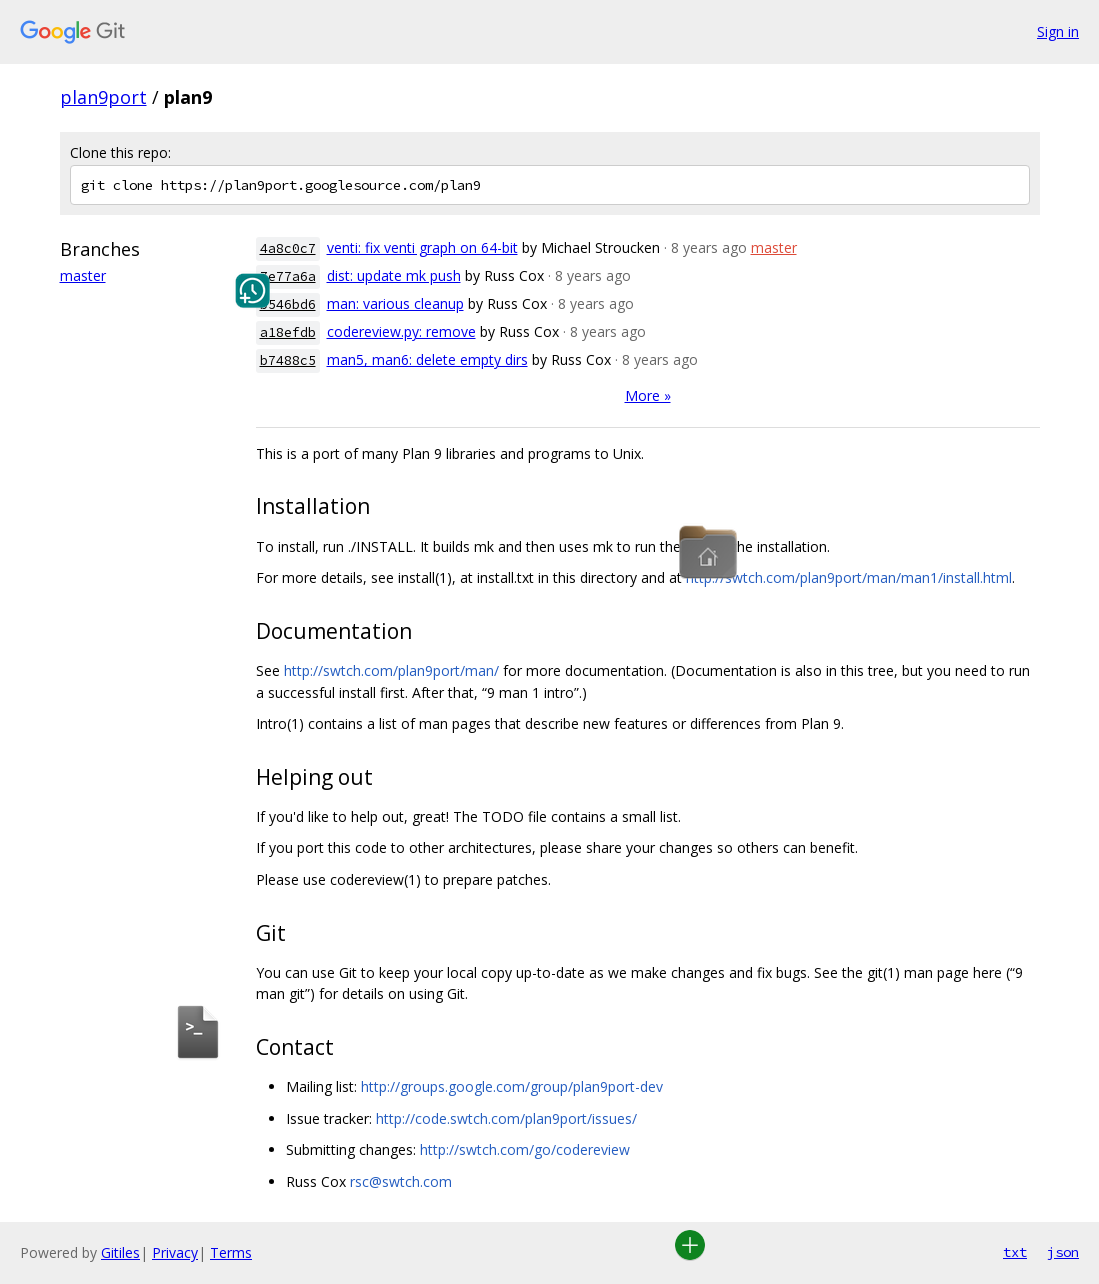  I want to click on access your home folder, so click(708, 552).